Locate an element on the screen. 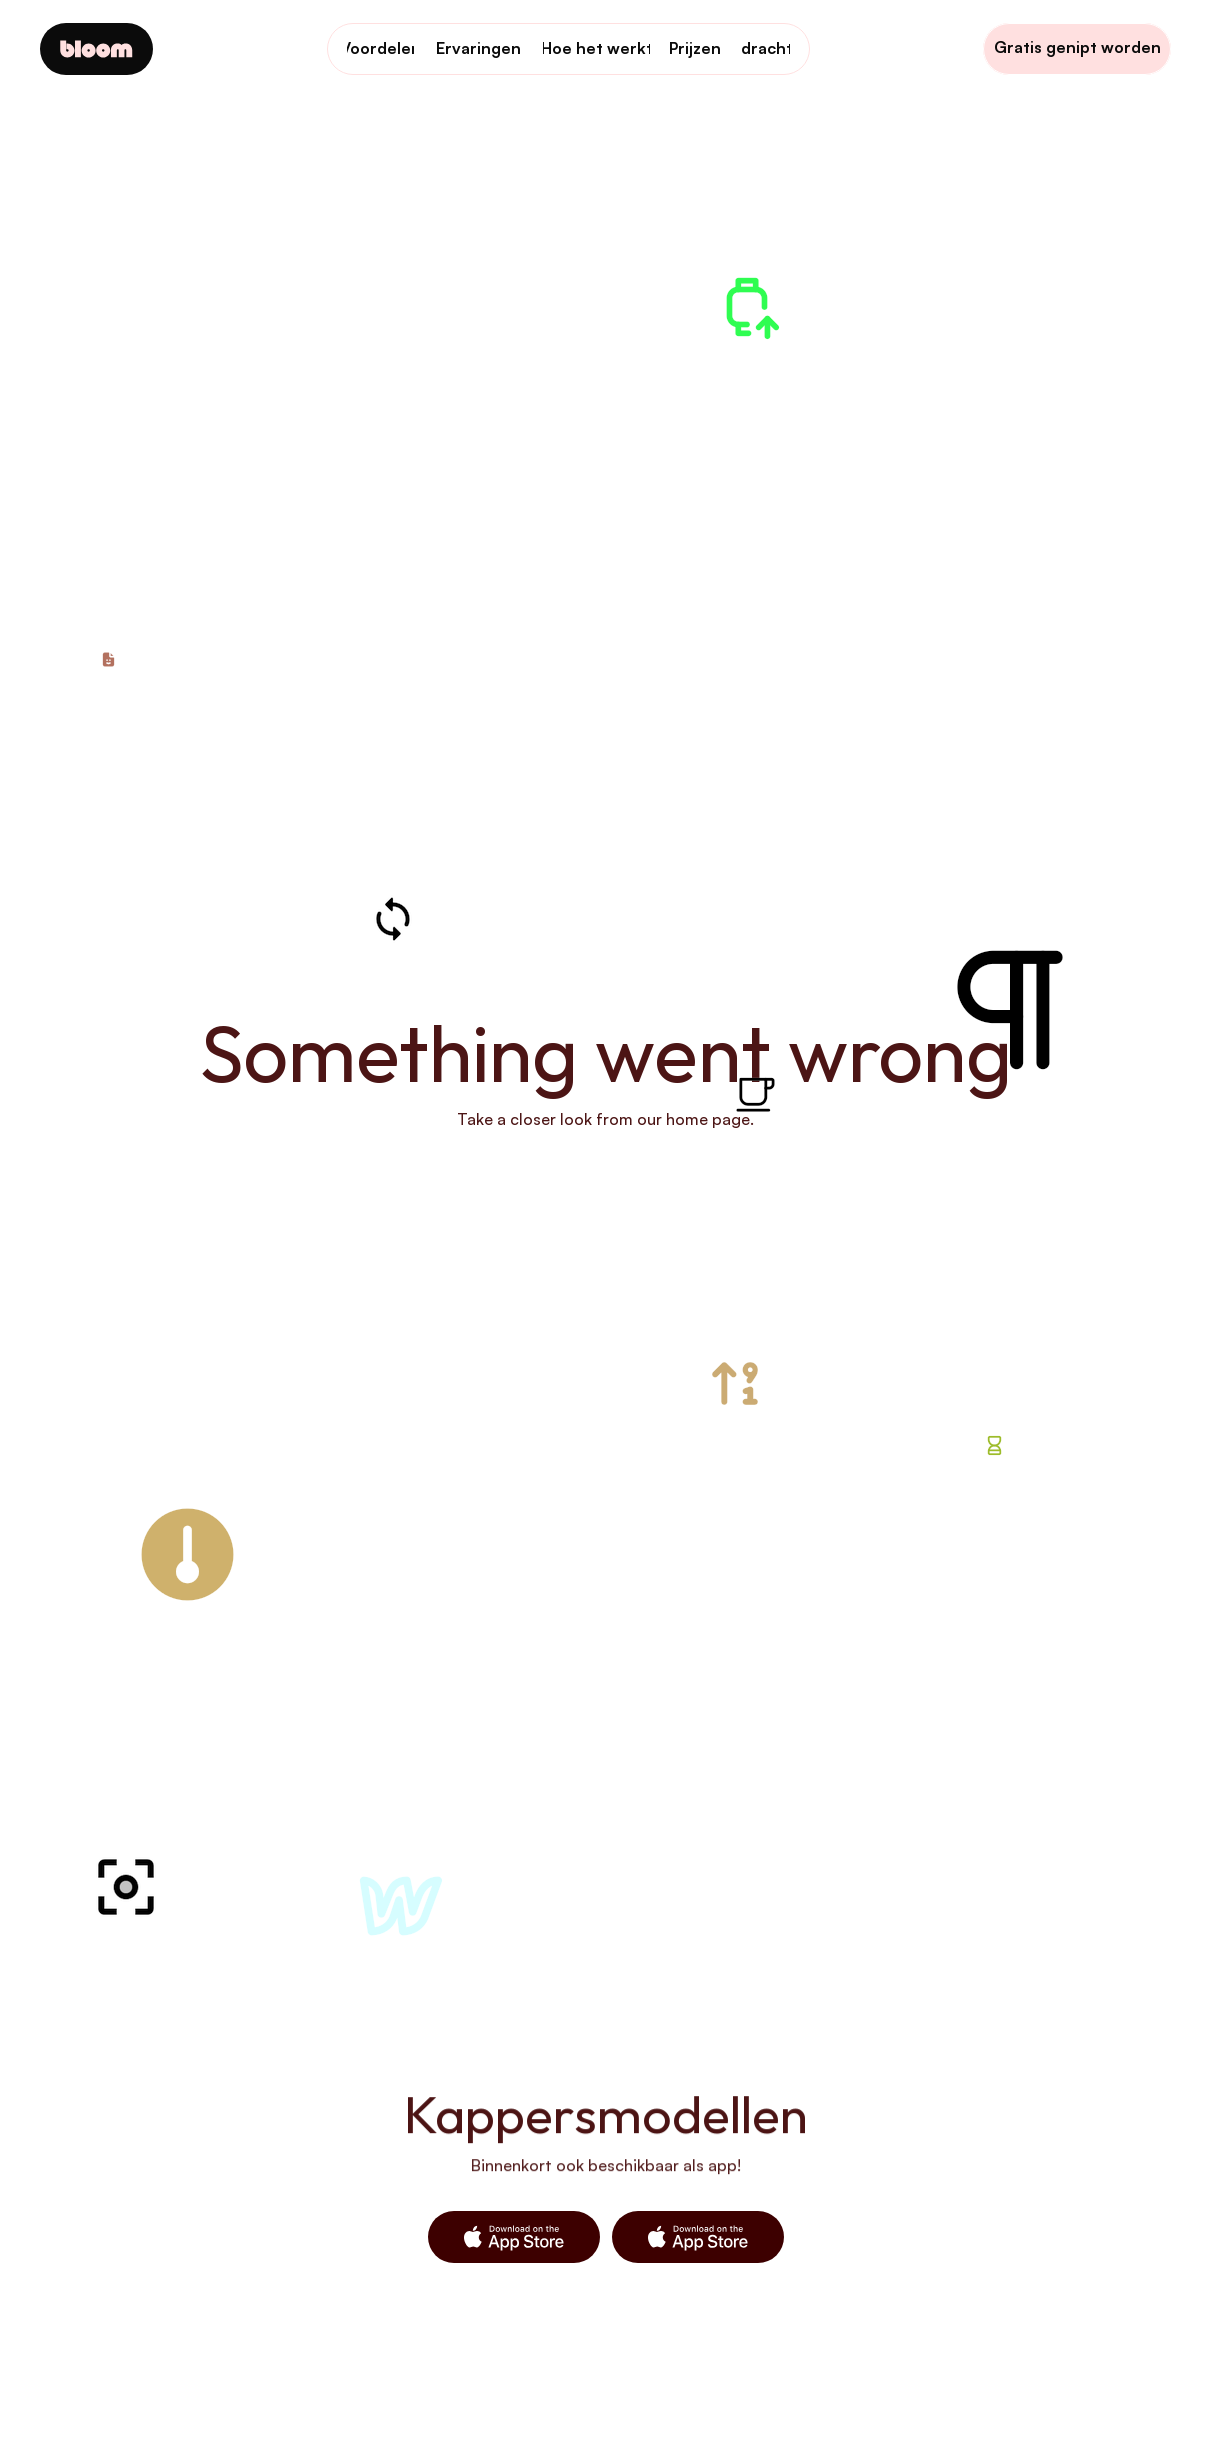  indicates time is running low is located at coordinates (994, 1445).